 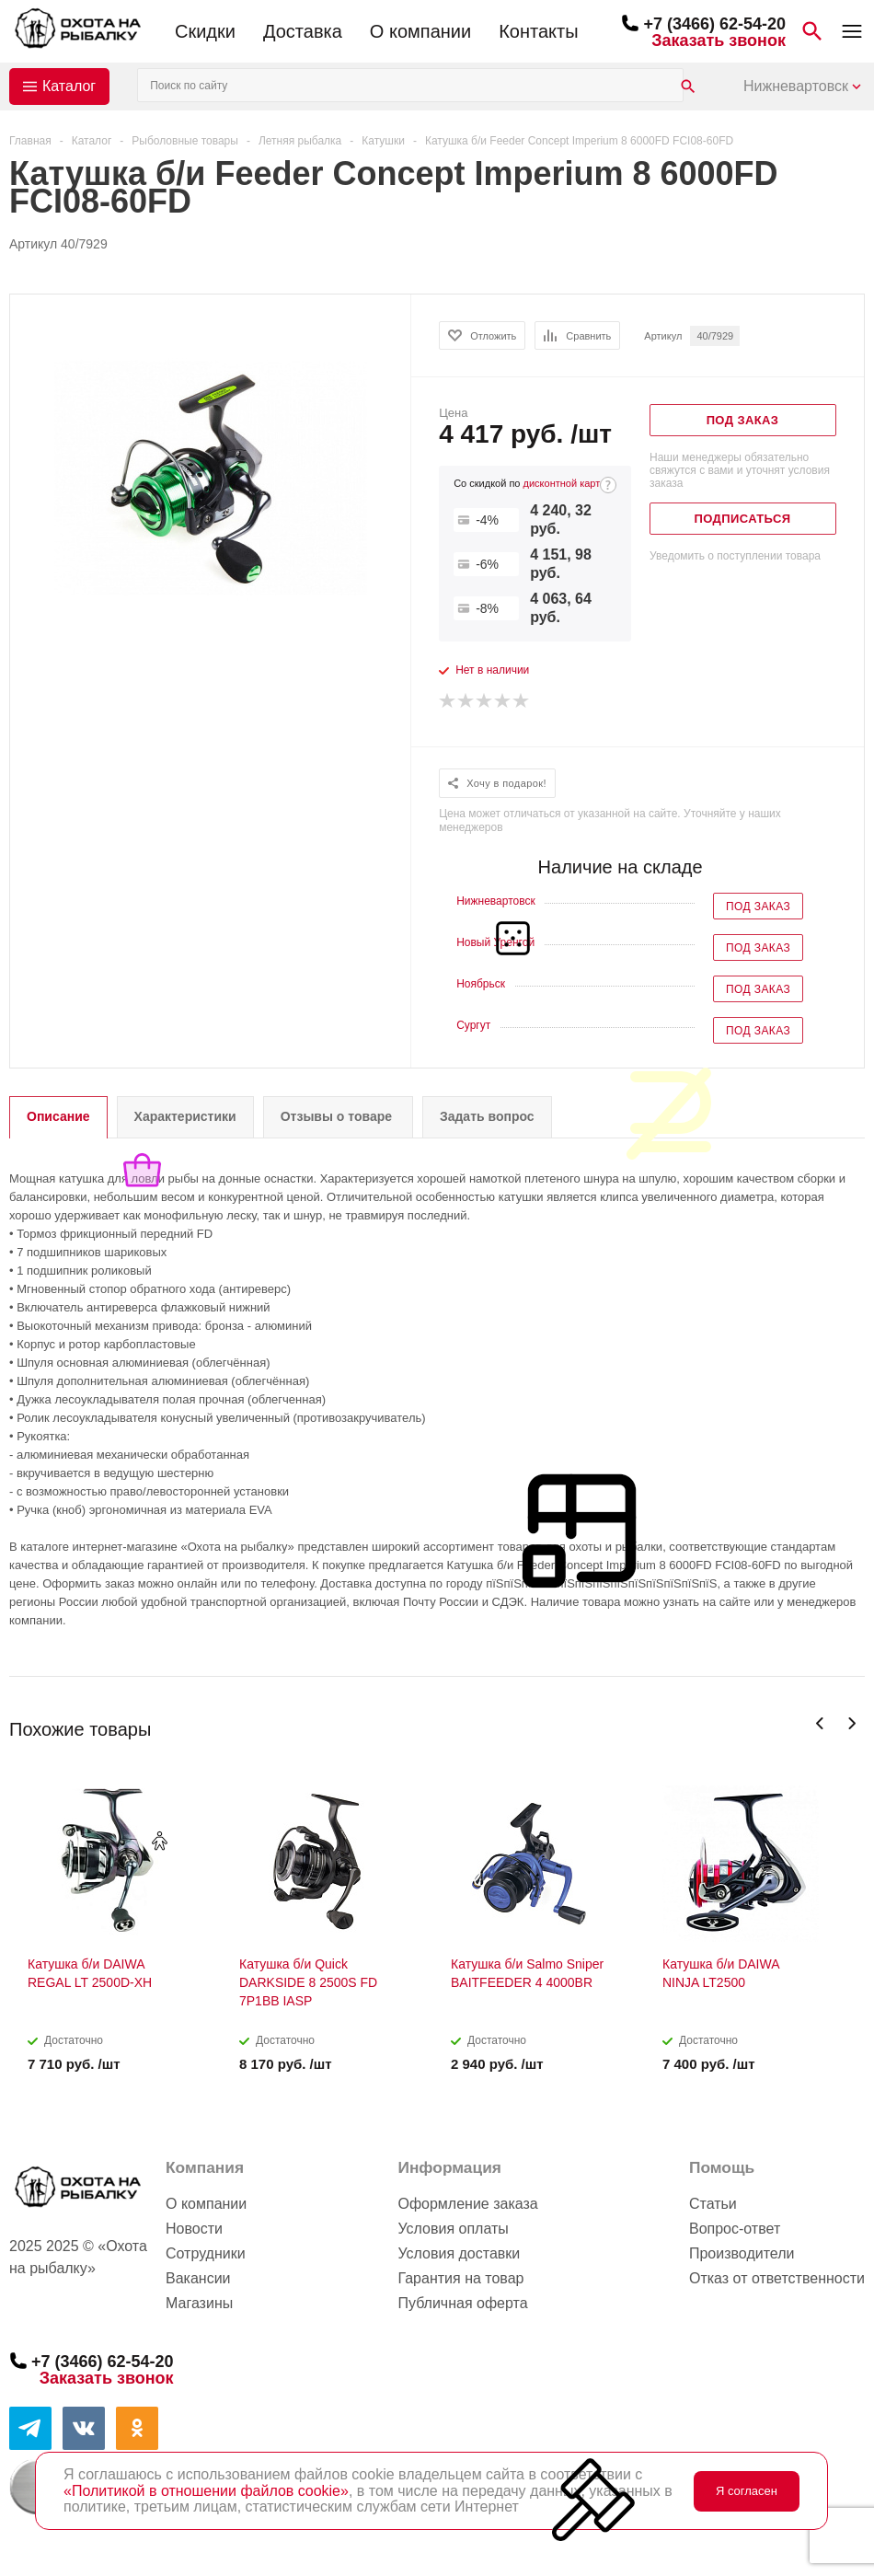 I want to click on access legal or terms of service information, so click(x=590, y=2502).